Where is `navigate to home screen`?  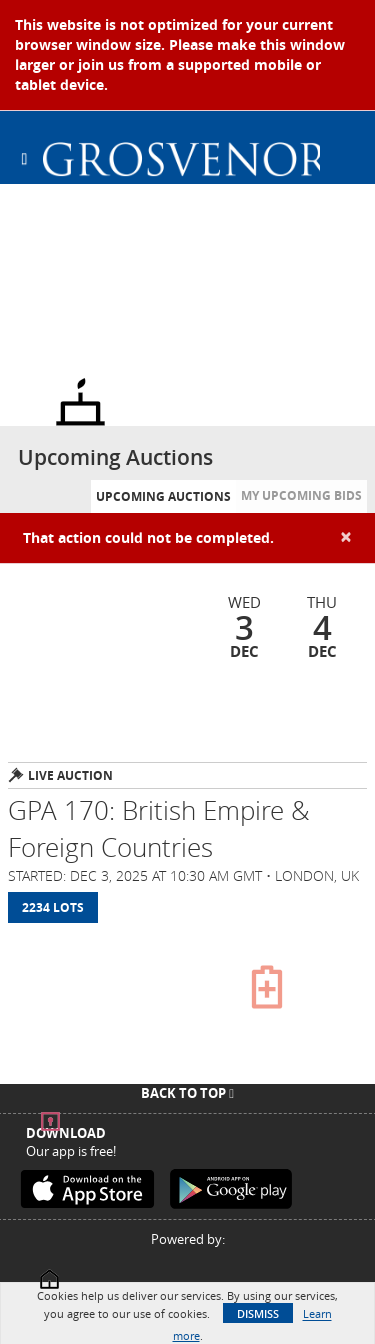
navigate to home screen is located at coordinates (49, 1279).